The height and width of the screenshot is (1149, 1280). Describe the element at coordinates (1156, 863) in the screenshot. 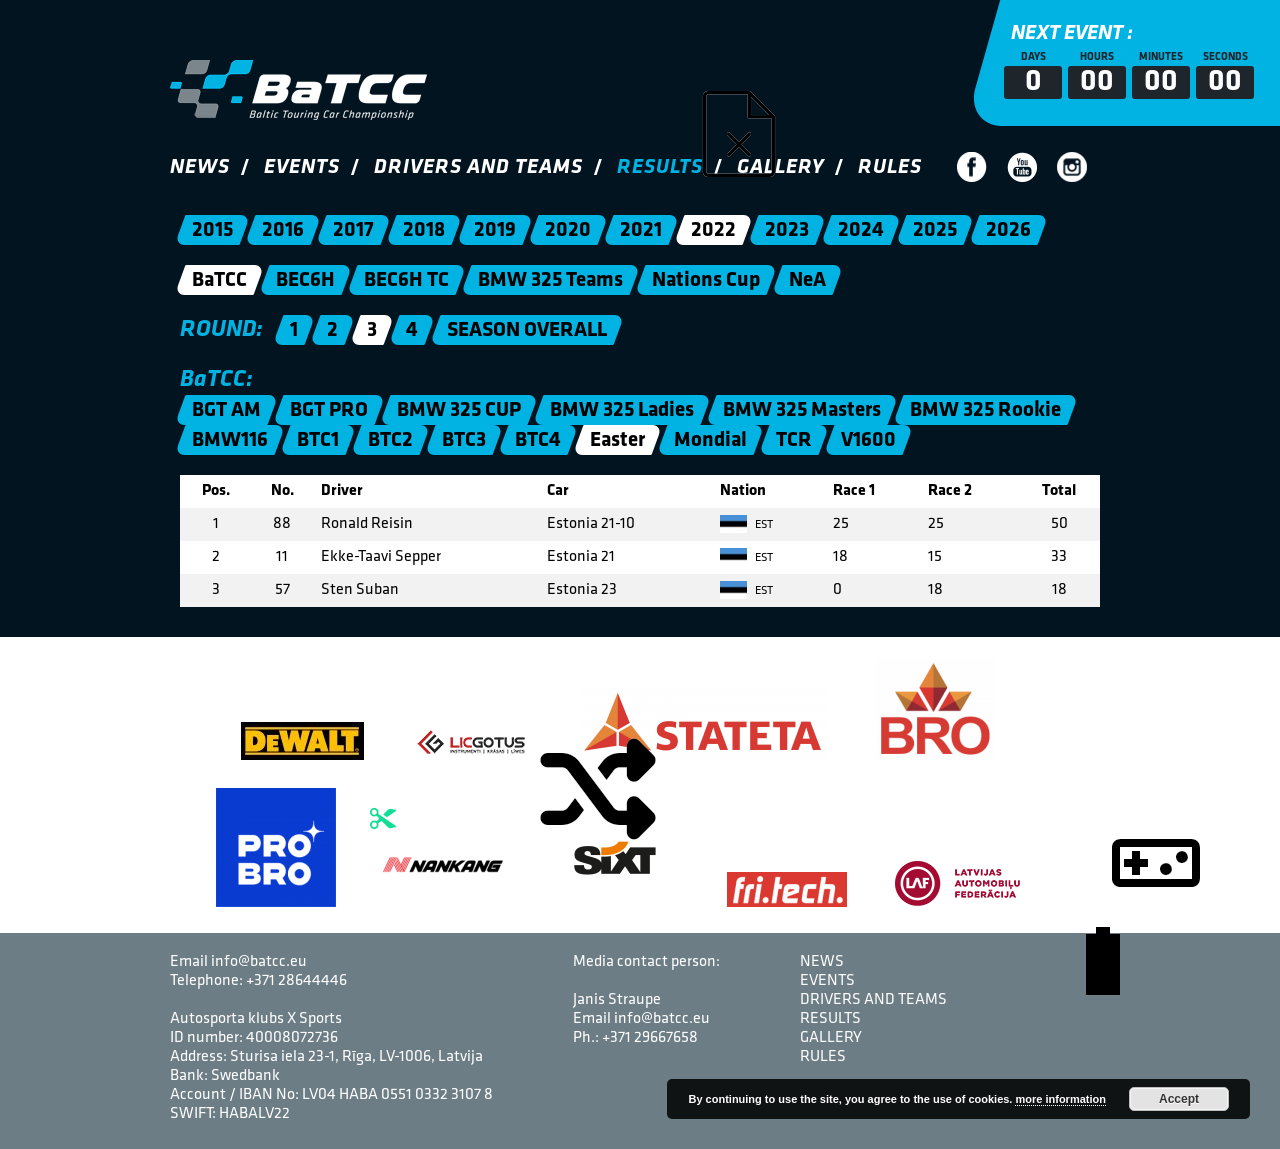

I see `access games or gaming features` at that location.